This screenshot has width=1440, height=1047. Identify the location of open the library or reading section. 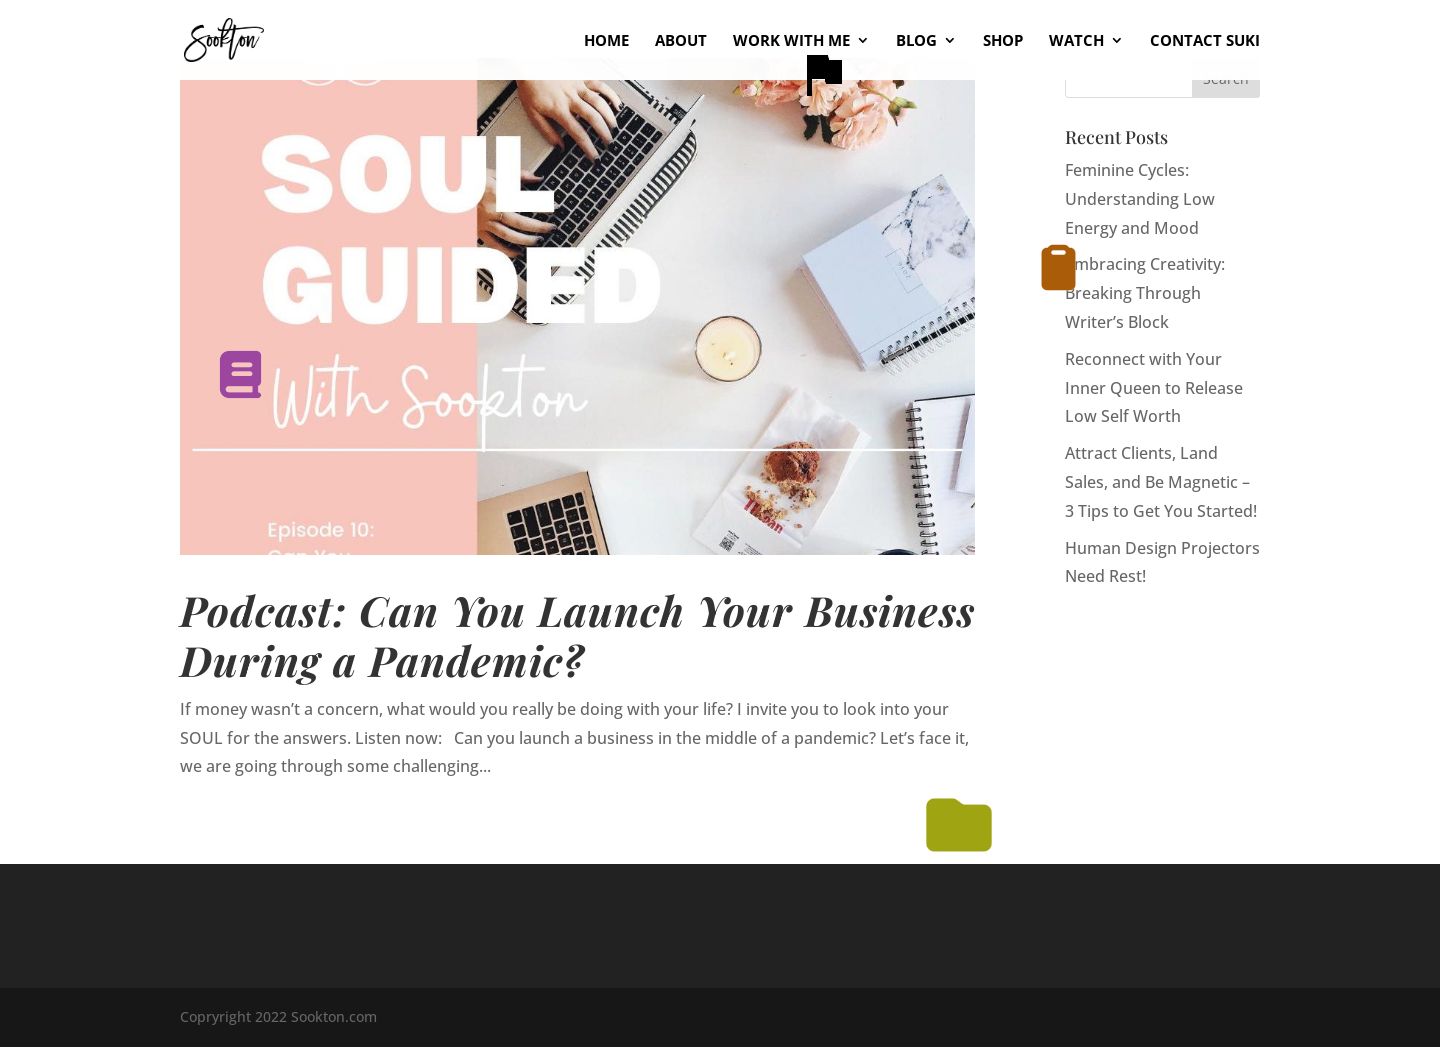
(240, 374).